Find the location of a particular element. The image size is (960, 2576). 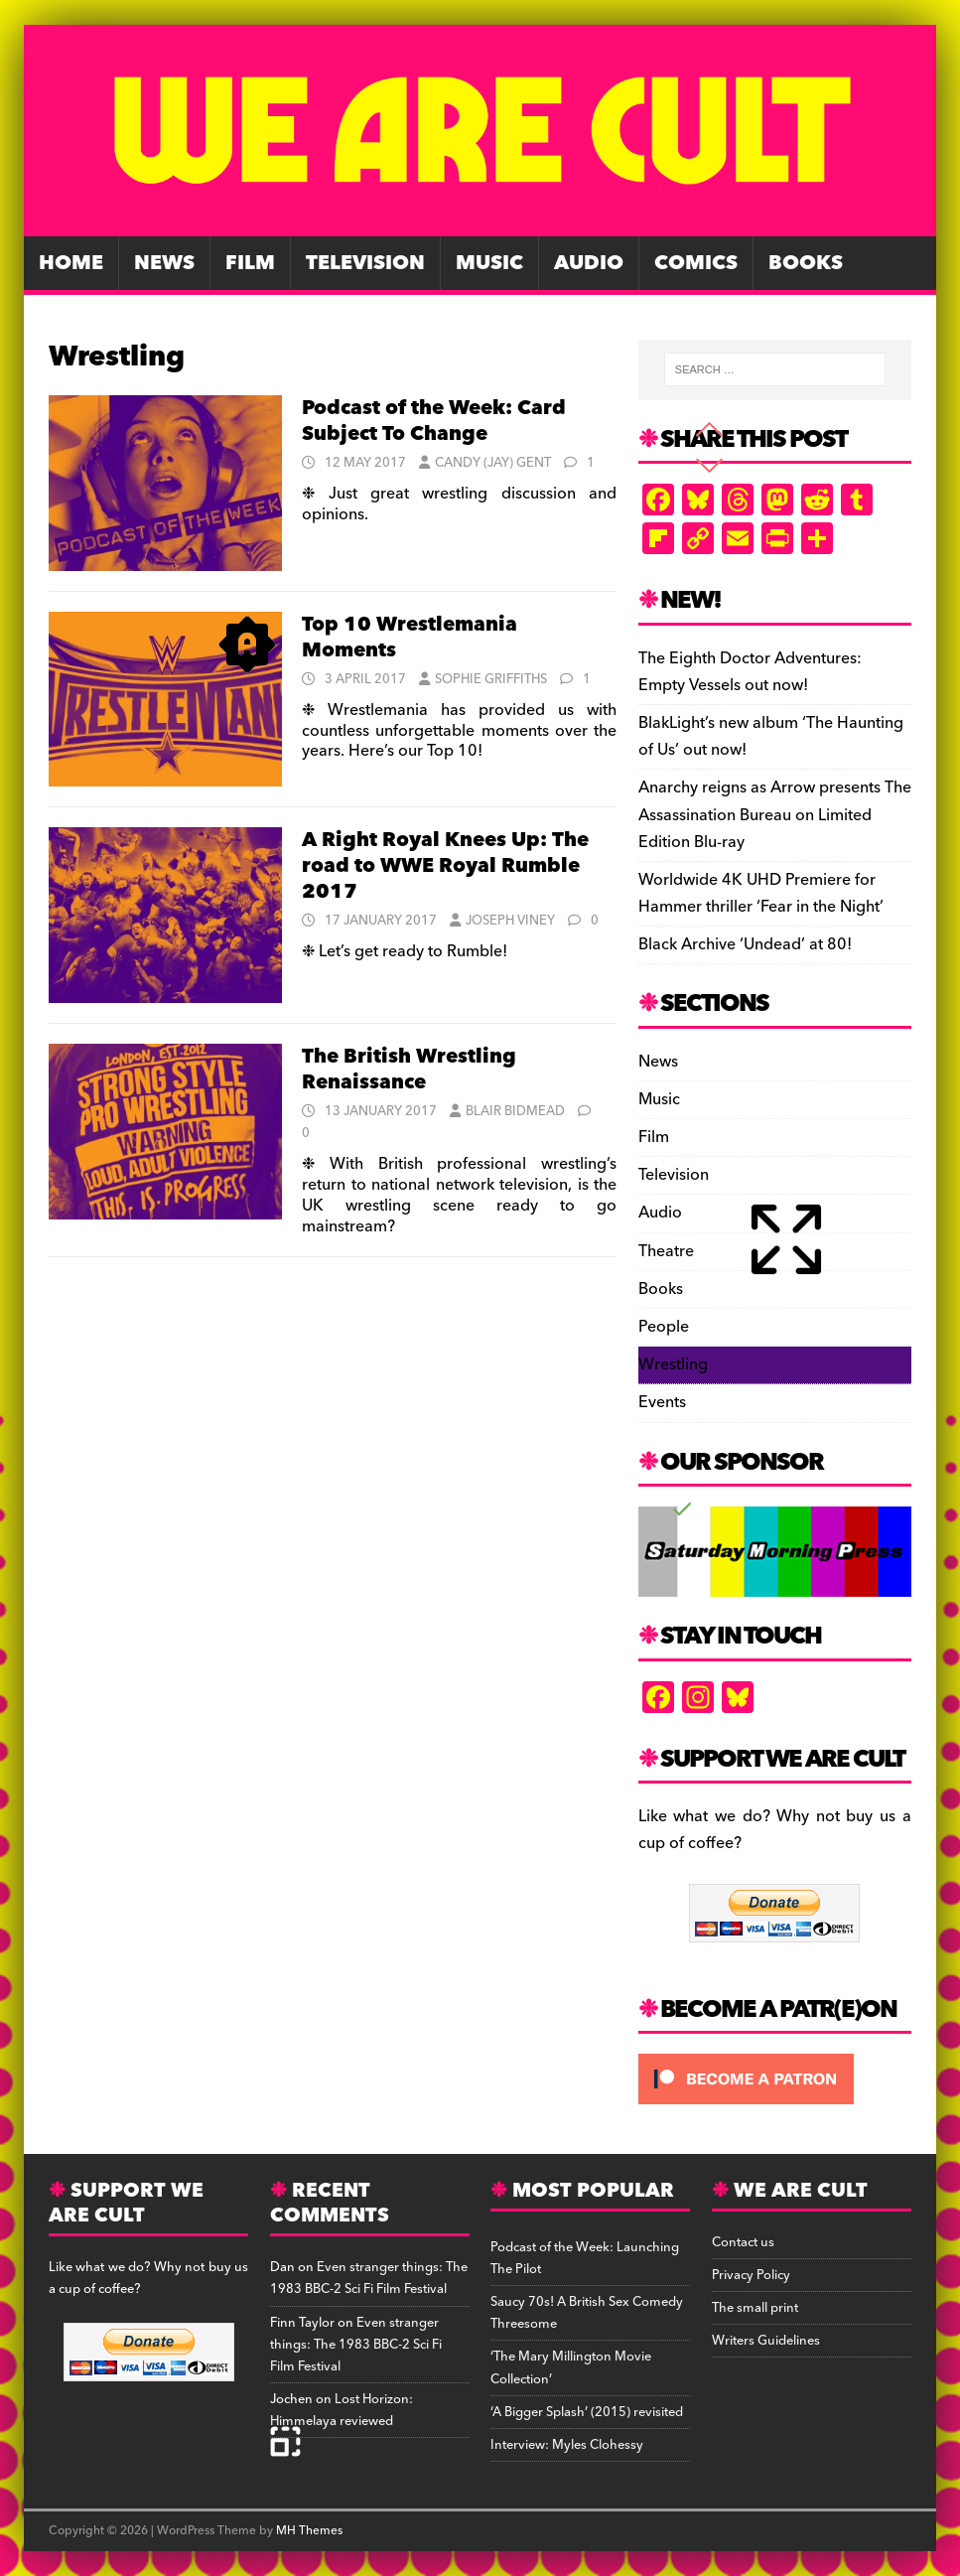

enable automatic brightness adjustment is located at coordinates (247, 644).